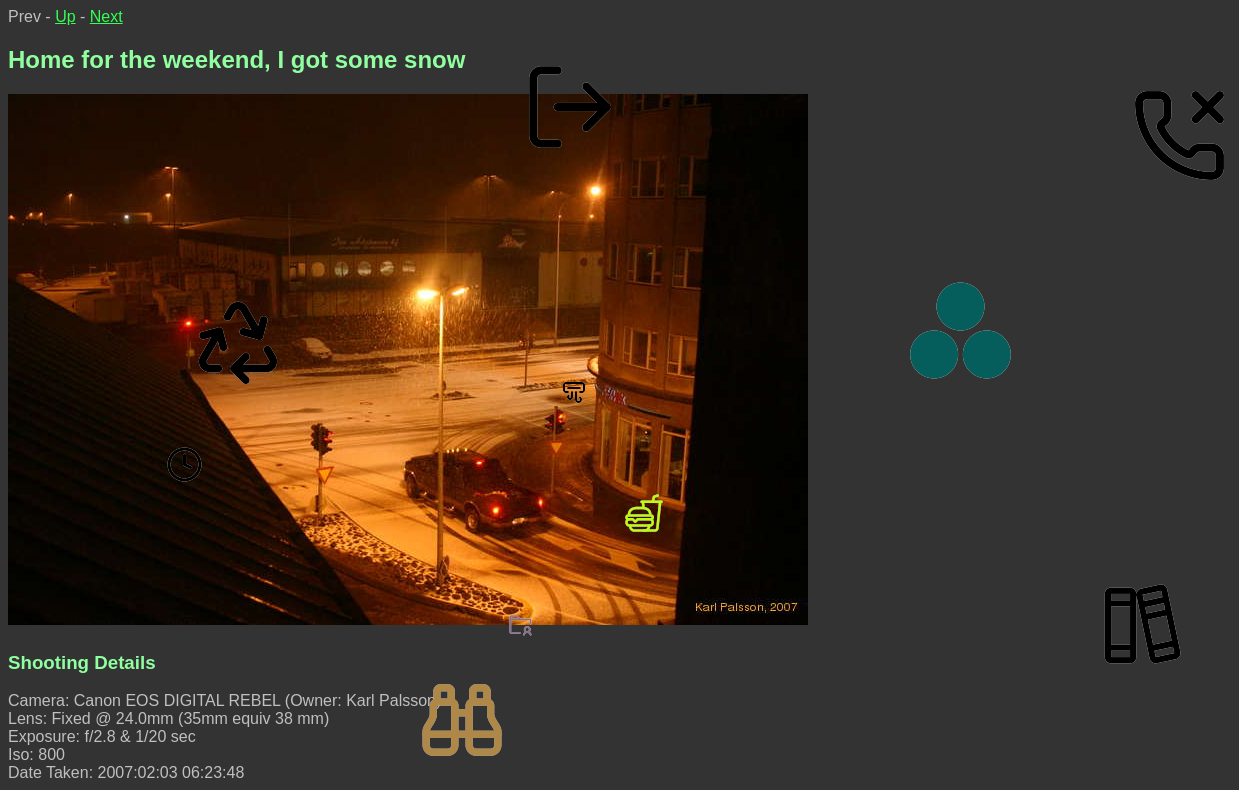  Describe the element at coordinates (1179, 135) in the screenshot. I see `indicates a missed phone call` at that location.